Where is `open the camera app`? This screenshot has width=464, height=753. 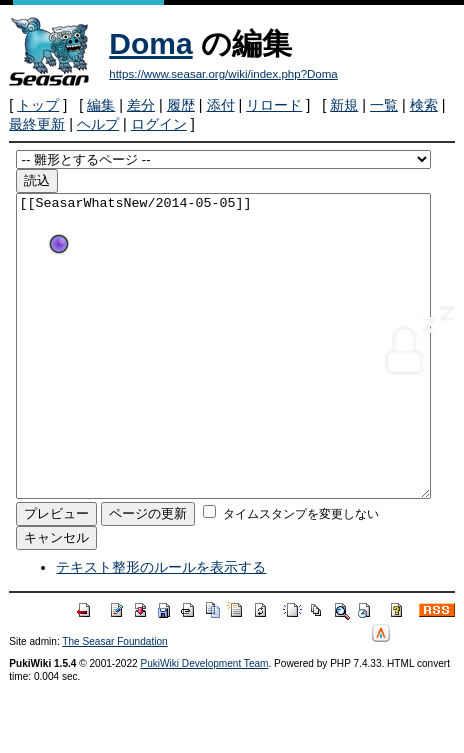
open the camera app is located at coordinates (59, 244).